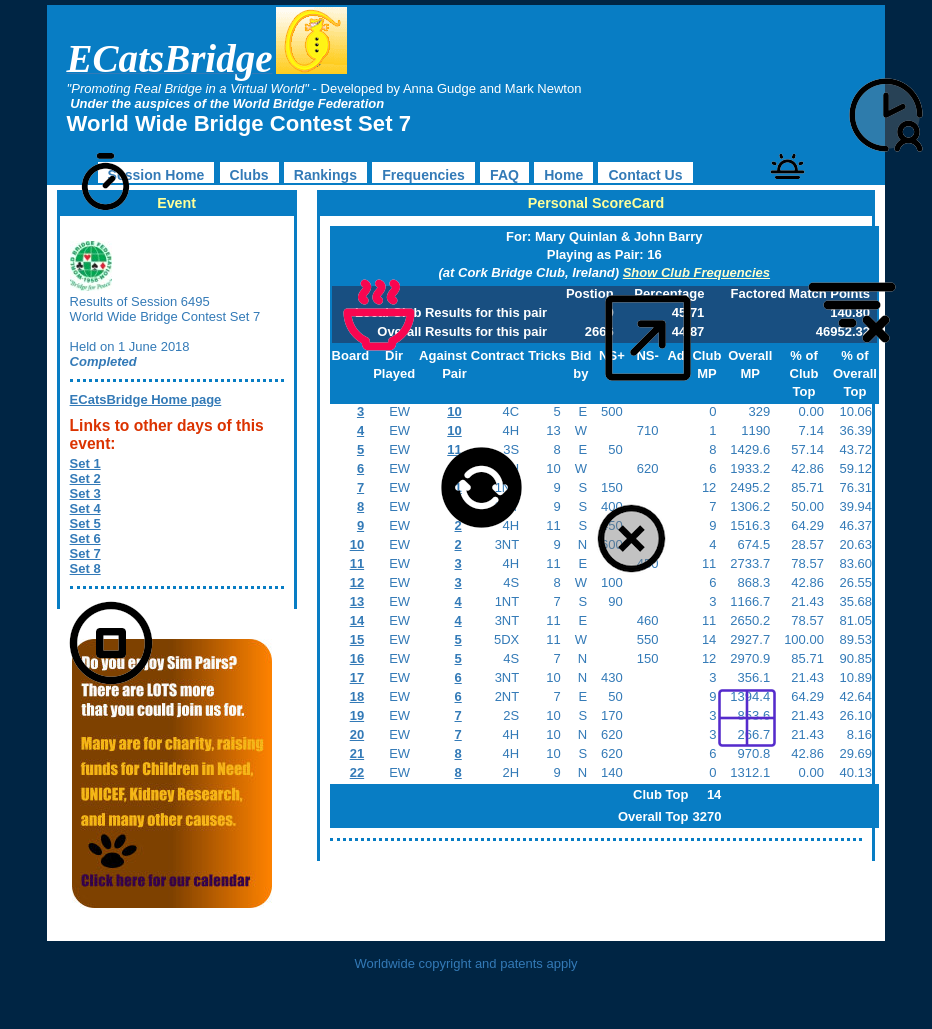 This screenshot has width=932, height=1029. I want to click on view food or dining options, so click(379, 315).